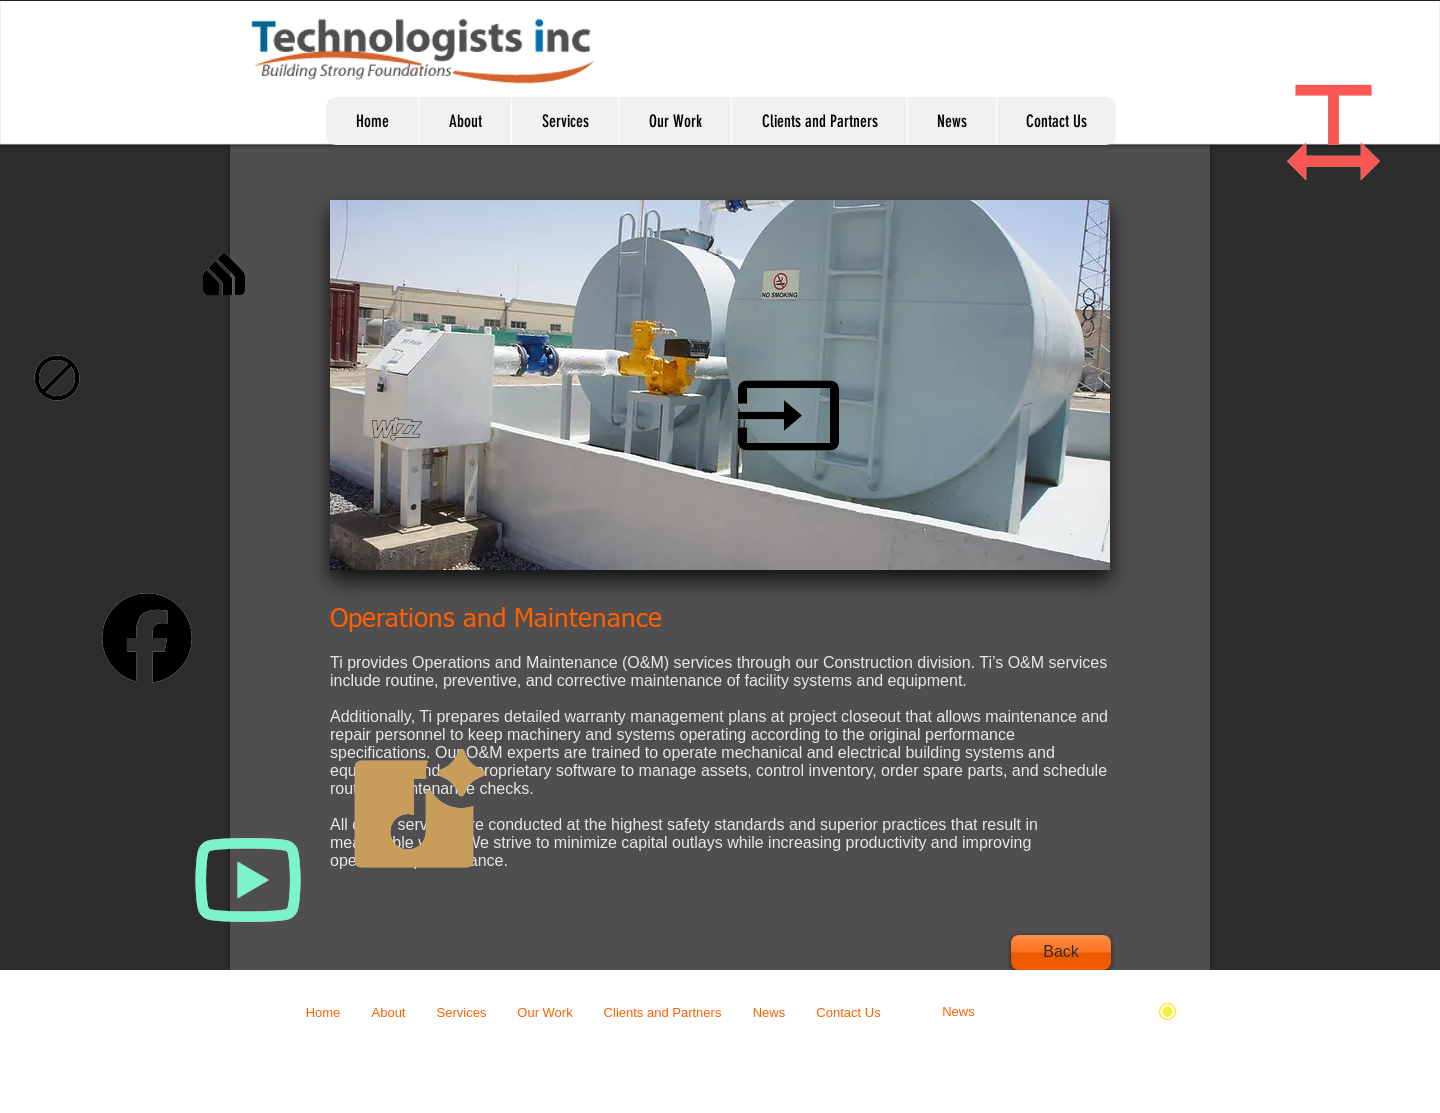 This screenshot has height=1113, width=1440. Describe the element at coordinates (57, 378) in the screenshot. I see `indicates a prohibited or restricted action` at that location.